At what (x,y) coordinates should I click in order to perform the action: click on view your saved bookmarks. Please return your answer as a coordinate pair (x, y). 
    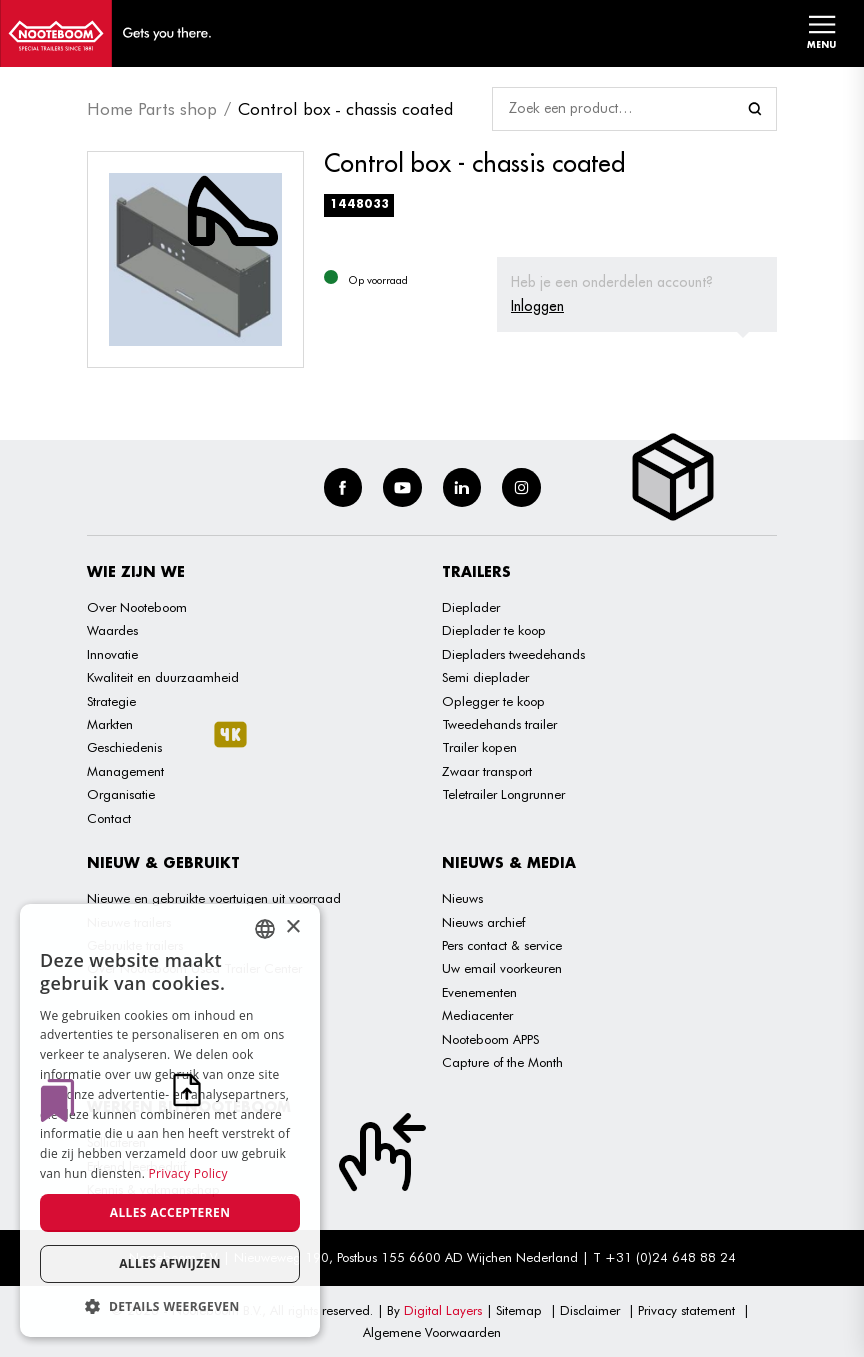
    Looking at the image, I should click on (57, 1100).